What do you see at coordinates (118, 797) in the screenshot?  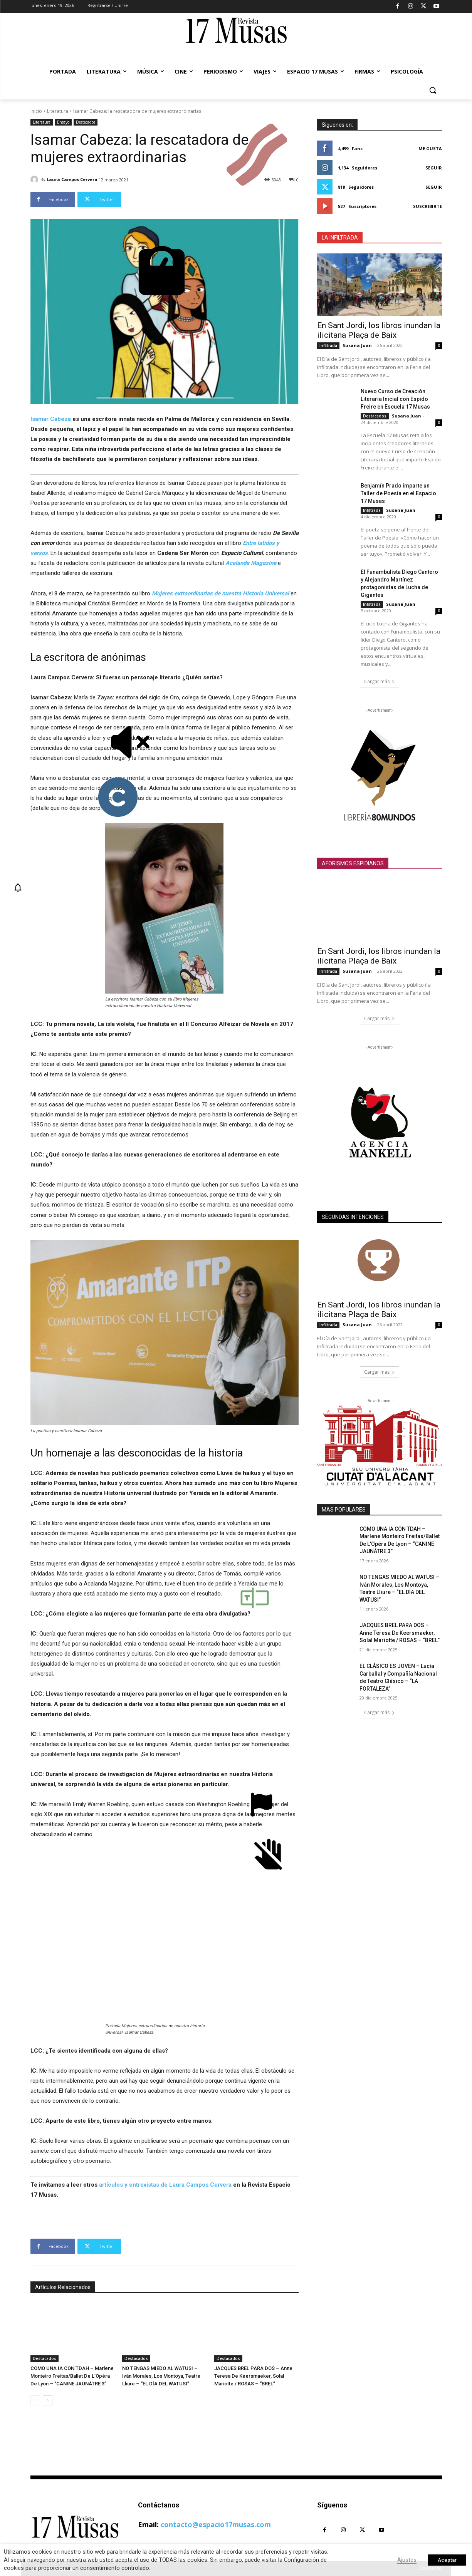 I see `indicates copyrighted content` at bounding box center [118, 797].